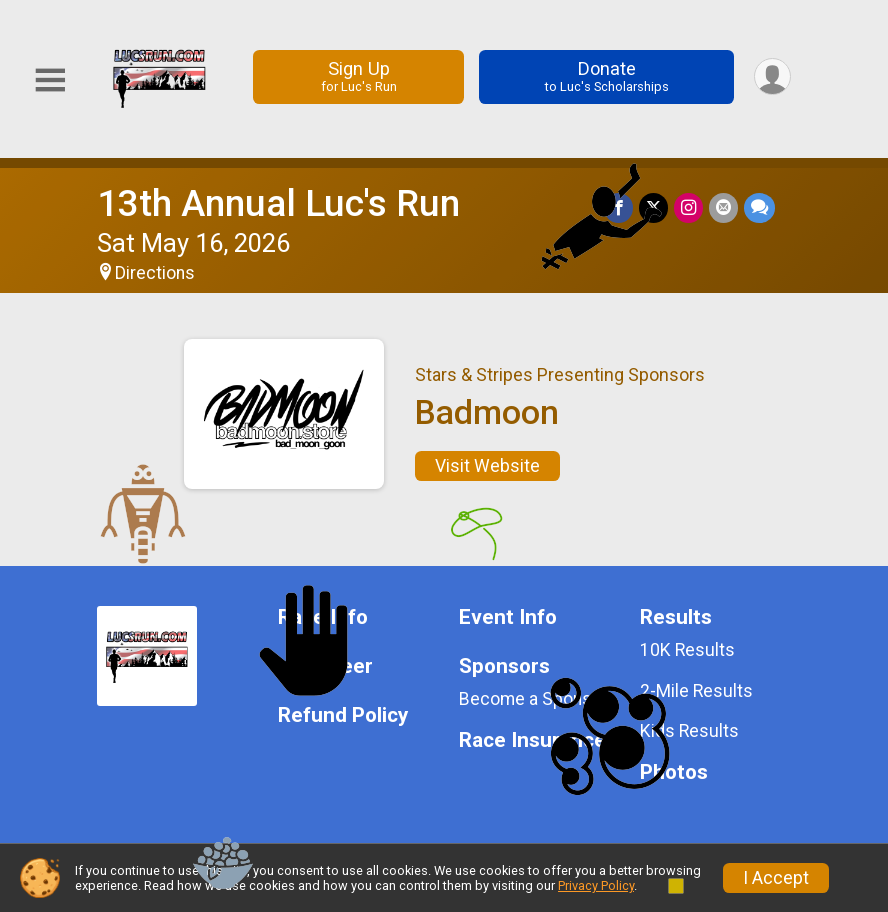 This screenshot has width=888, height=912. Describe the element at coordinates (676, 886) in the screenshot. I see `placeholder for empty content area` at that location.